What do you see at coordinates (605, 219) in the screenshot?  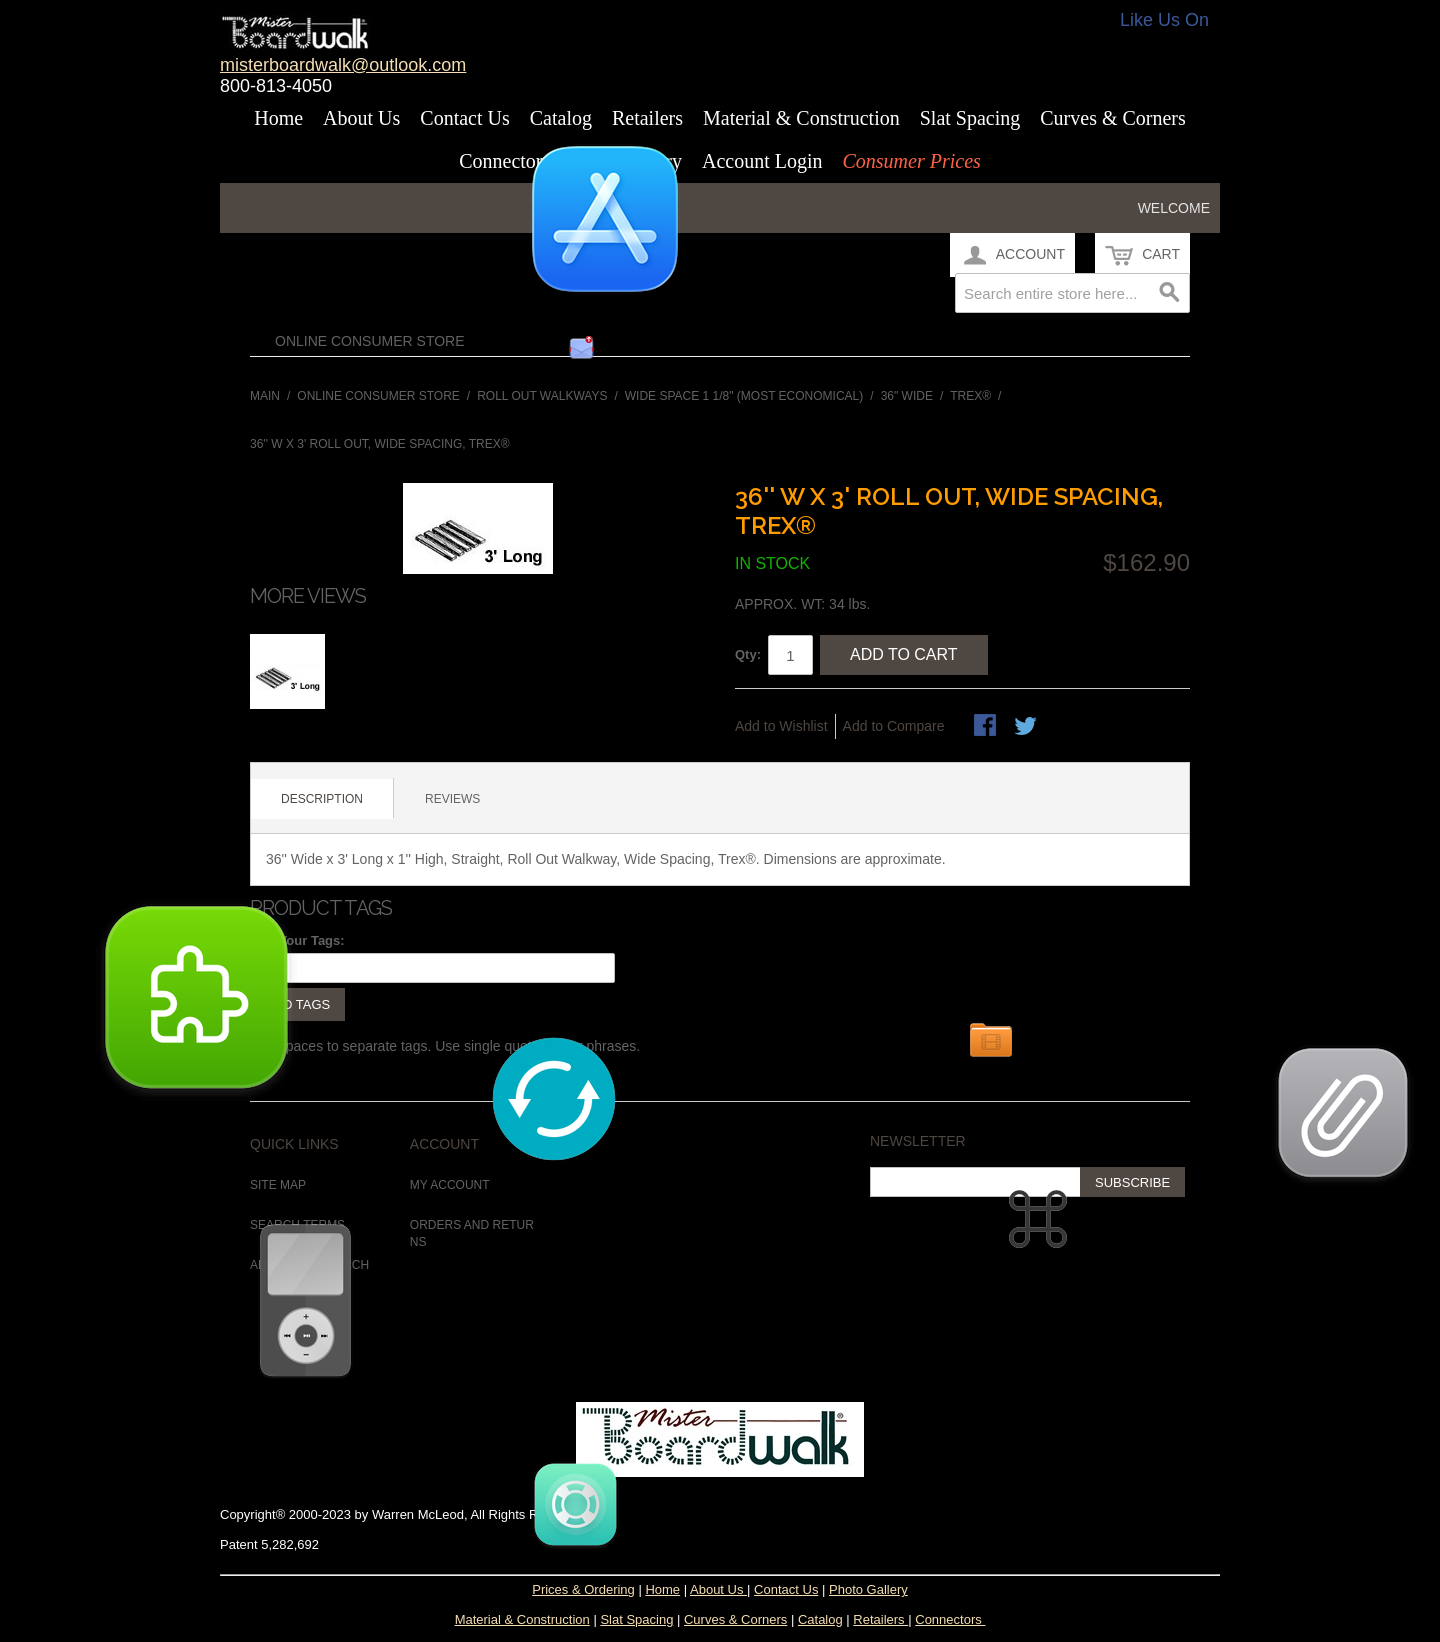 I see `open the App Store to browse and download apps` at bounding box center [605, 219].